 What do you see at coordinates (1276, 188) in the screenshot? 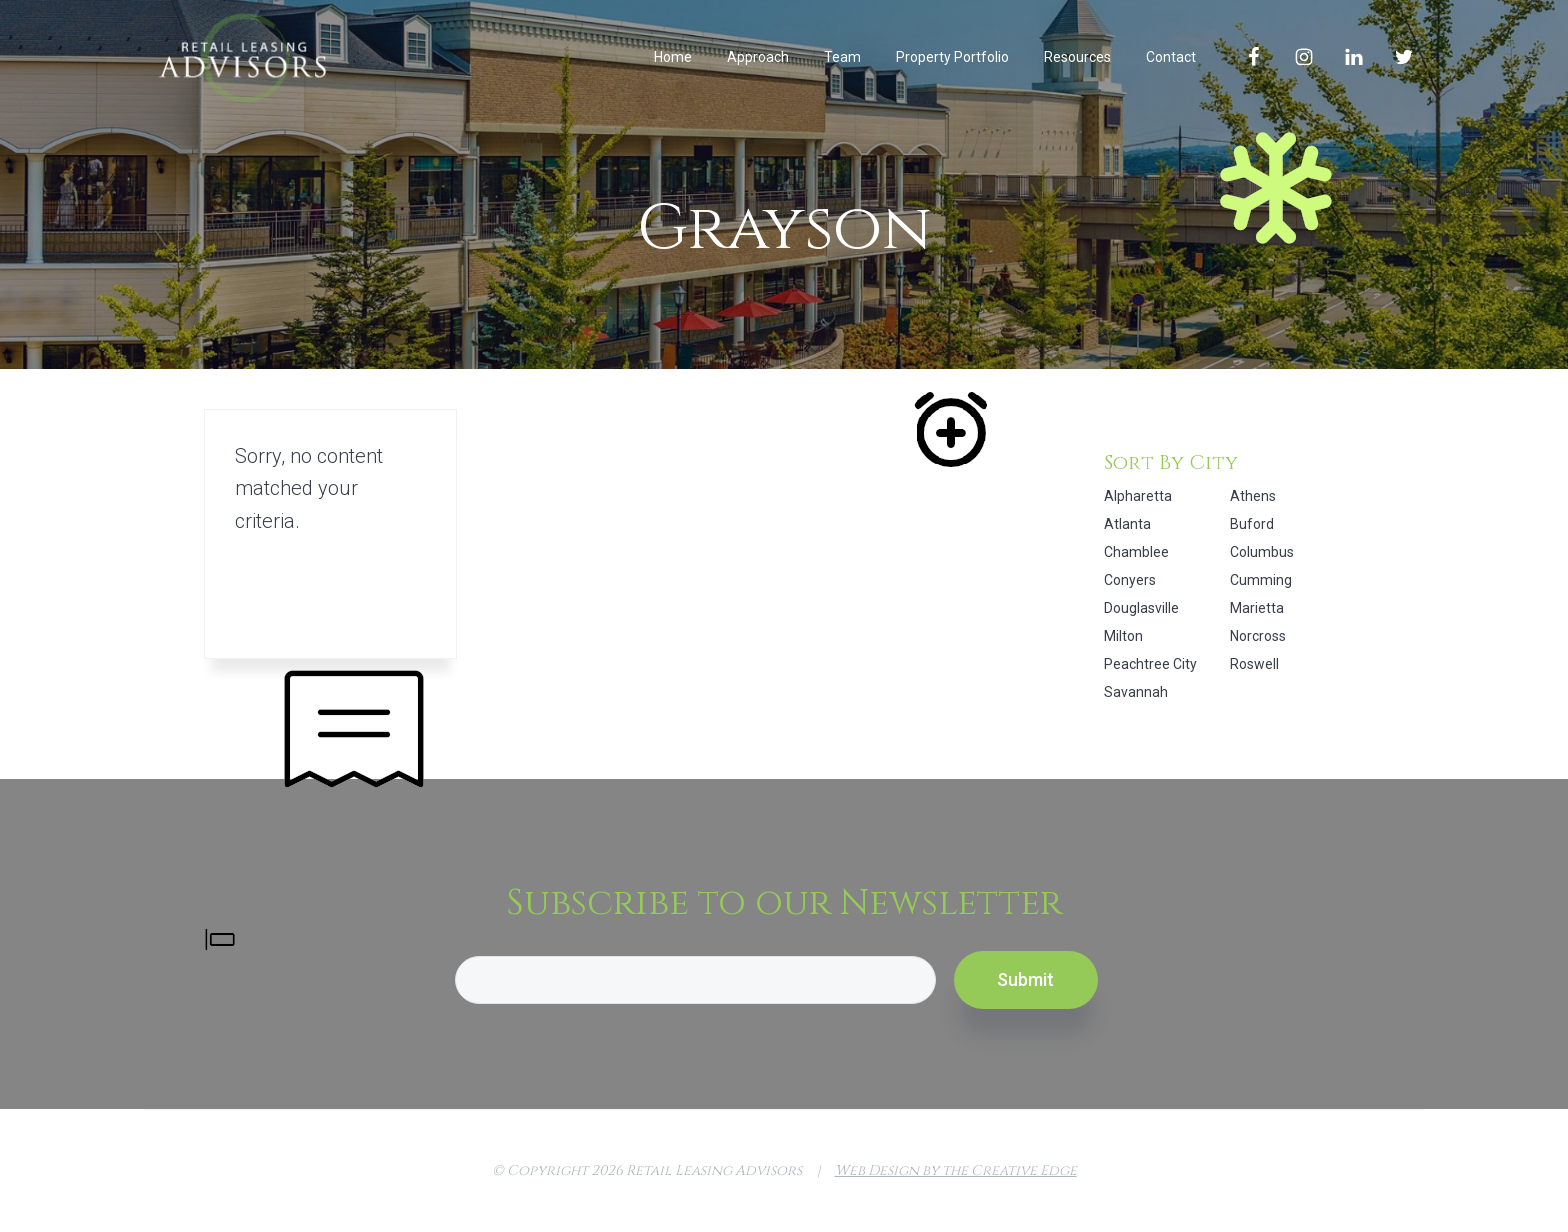
I see `activate cooling or air conditioning mode` at bounding box center [1276, 188].